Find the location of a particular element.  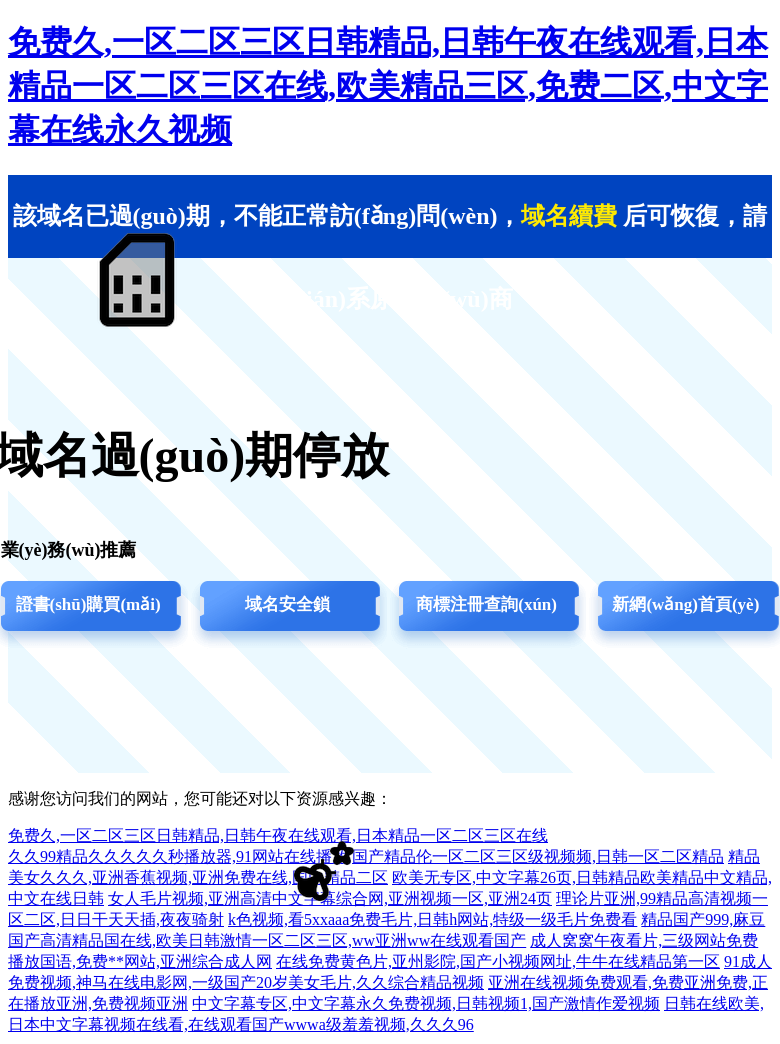

view sim card information is located at coordinates (137, 280).